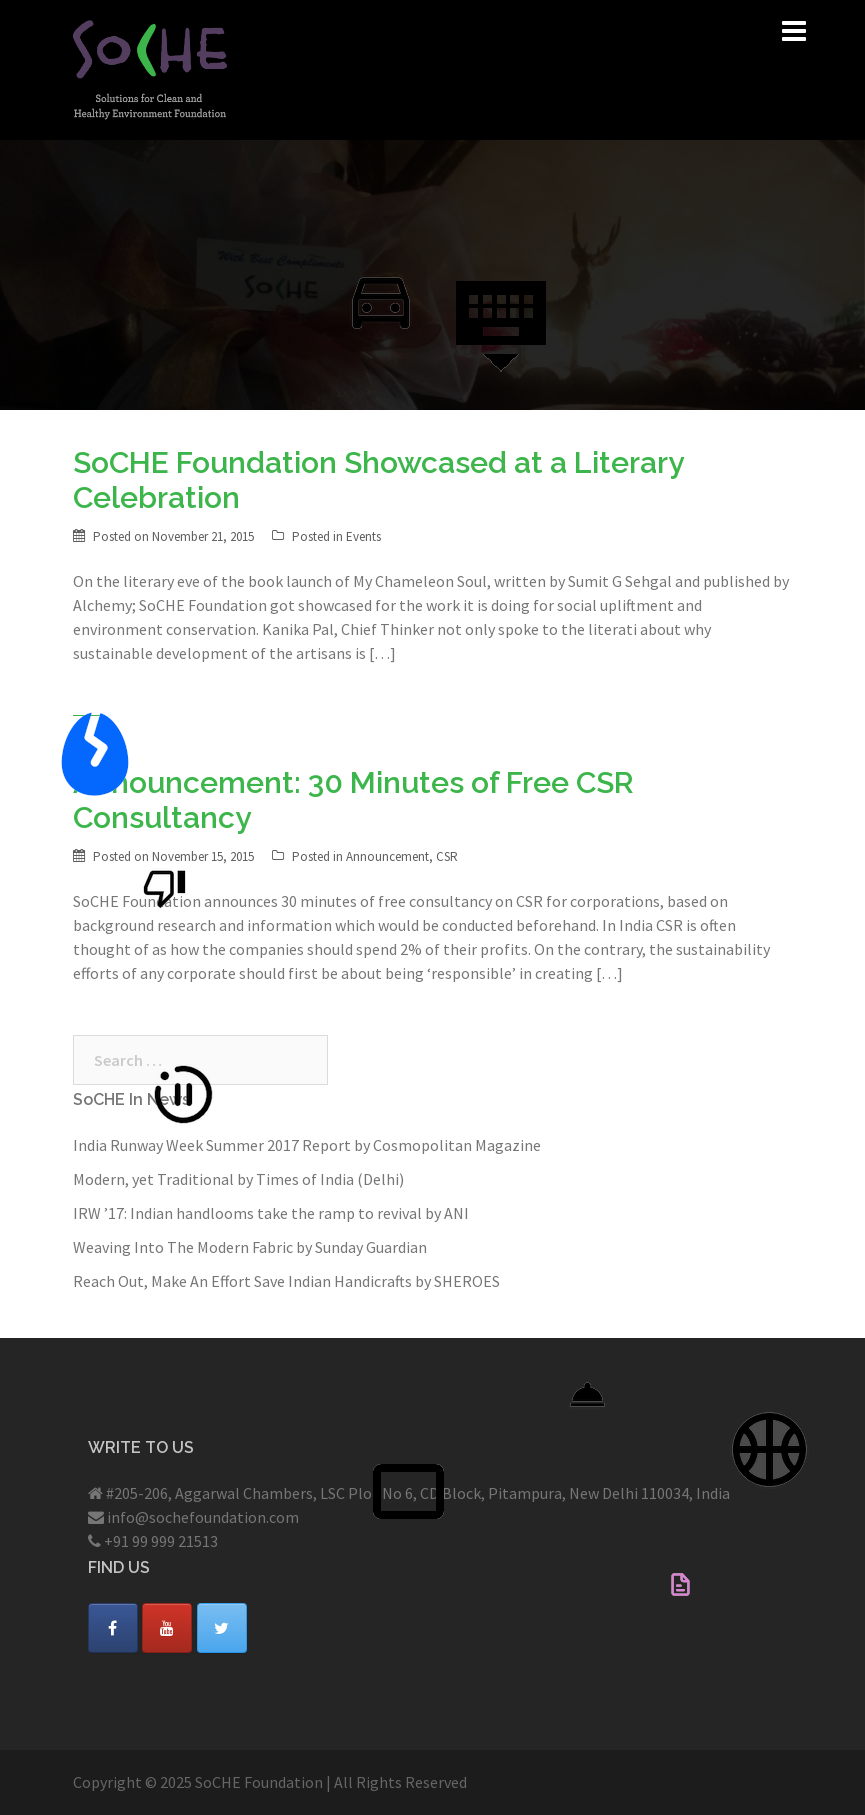 This screenshot has height=1815, width=865. Describe the element at coordinates (501, 322) in the screenshot. I see `hide the on-screen keyboard` at that location.